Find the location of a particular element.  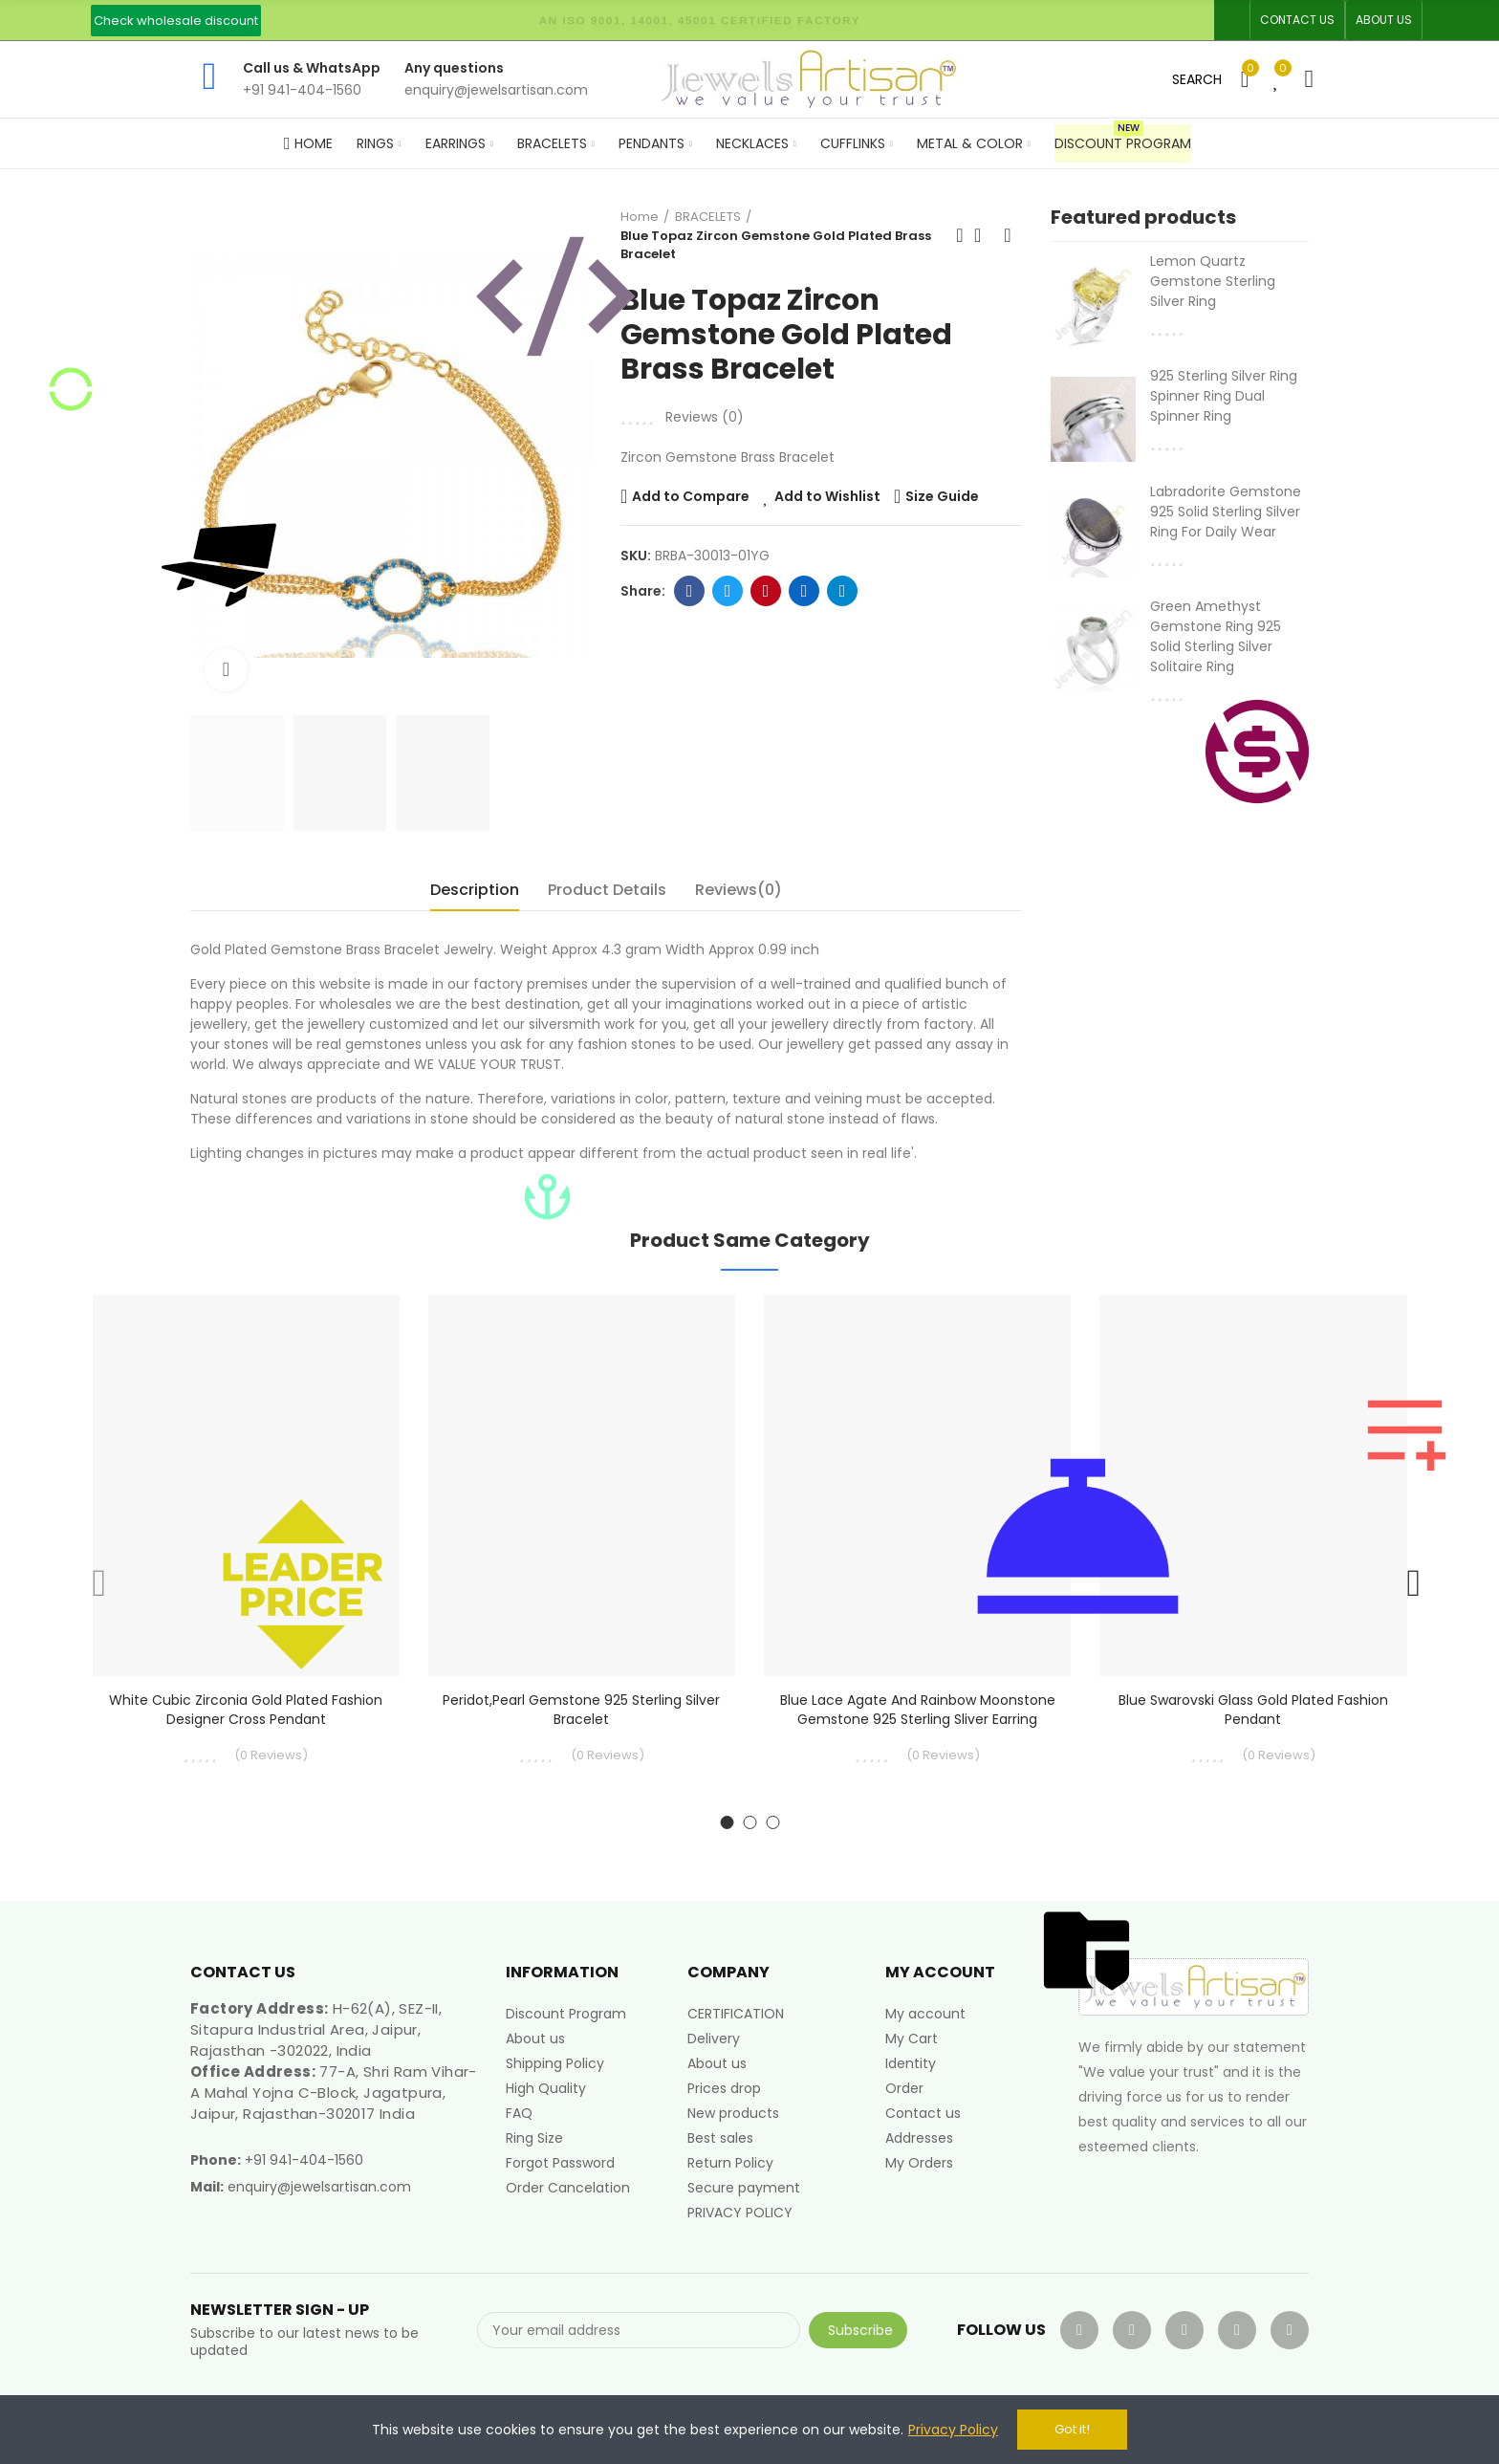

indicates content is loading is located at coordinates (71, 389).